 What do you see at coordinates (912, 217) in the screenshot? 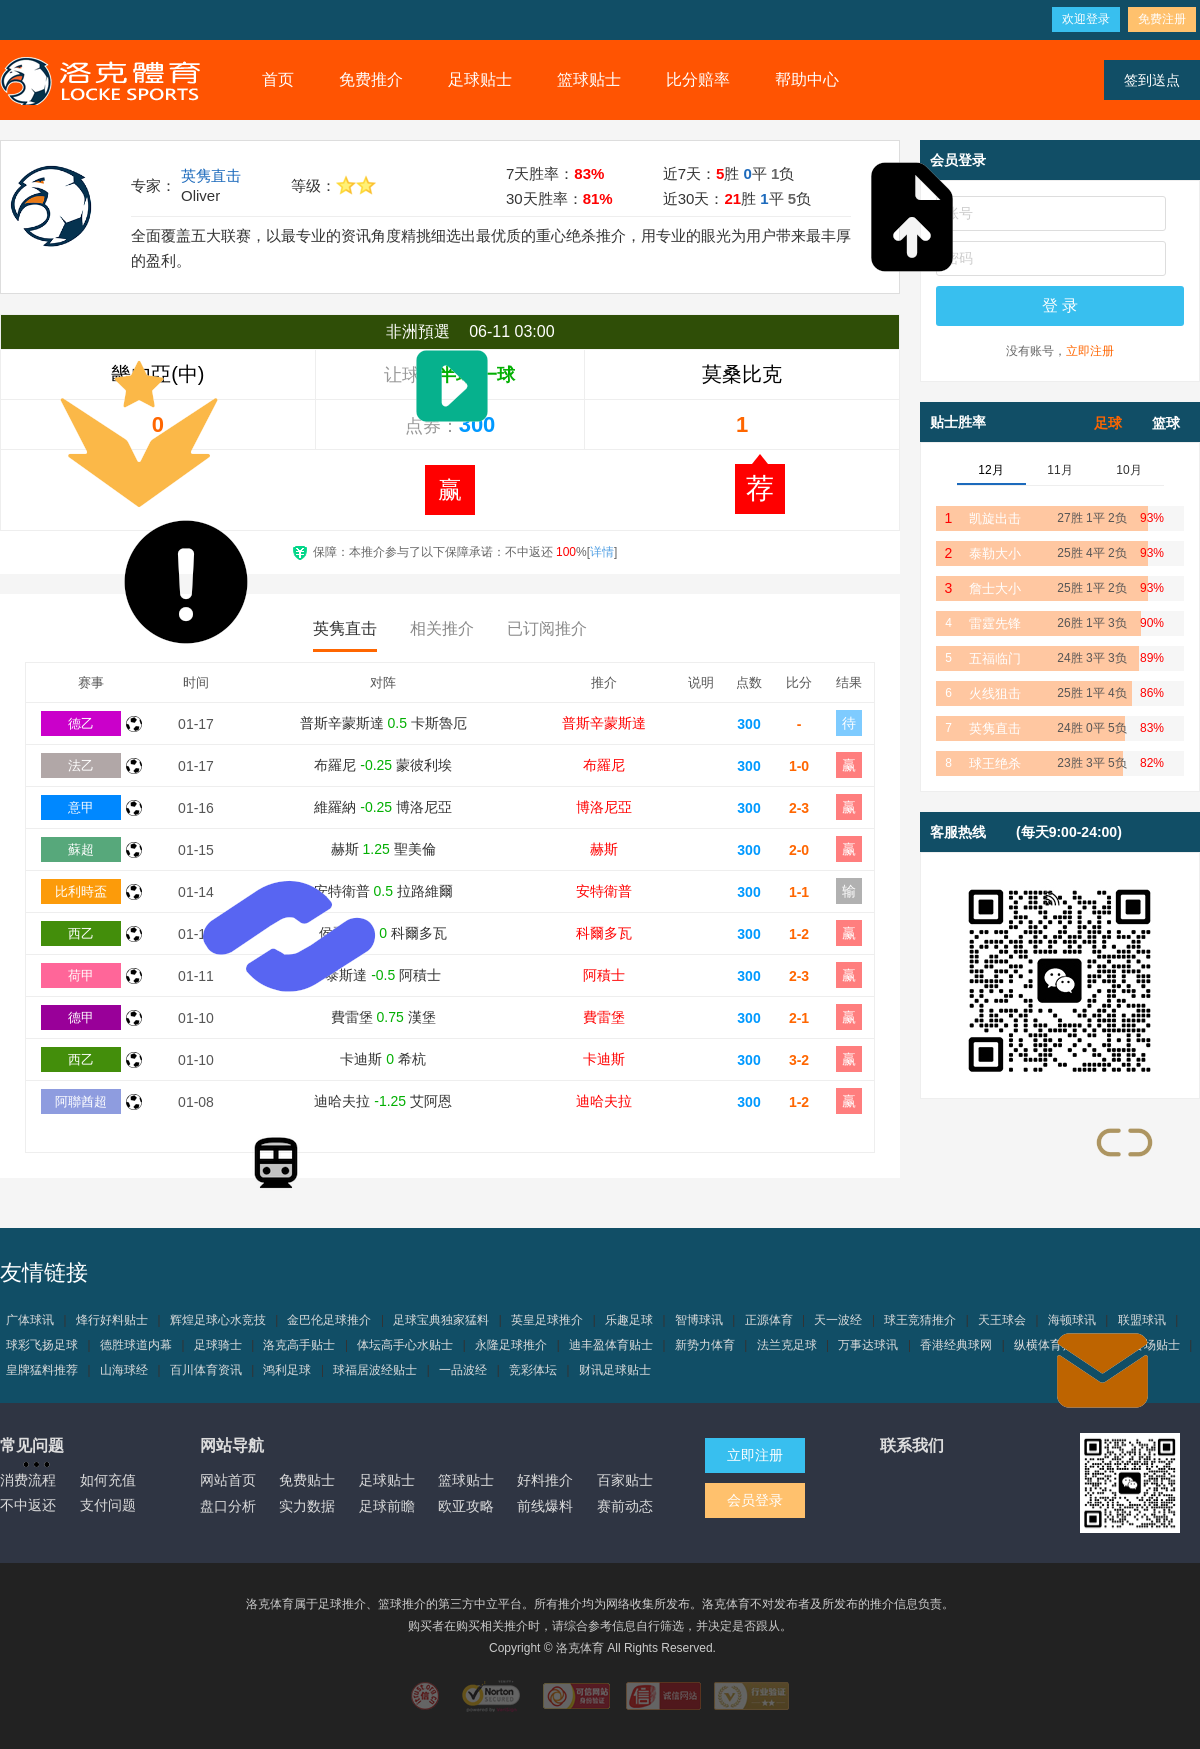
I see `upload a file` at bounding box center [912, 217].